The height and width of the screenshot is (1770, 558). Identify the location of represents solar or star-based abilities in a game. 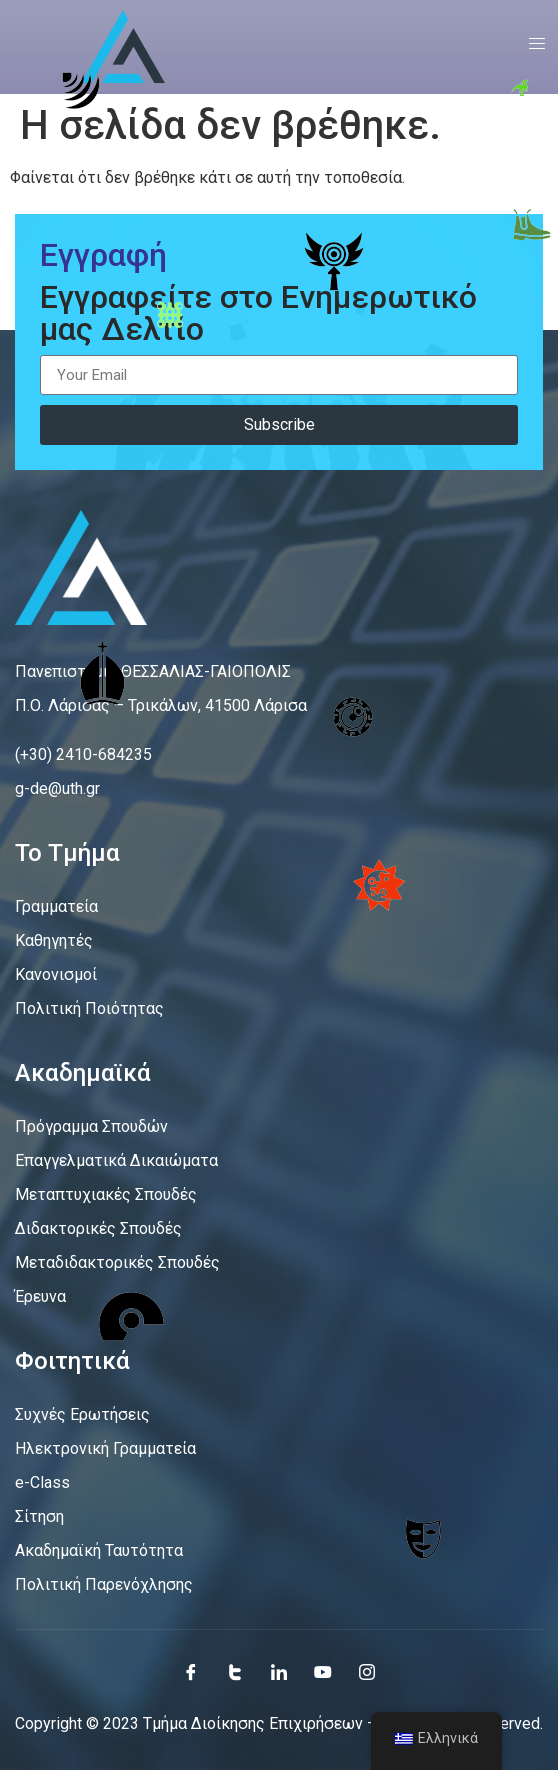
(379, 885).